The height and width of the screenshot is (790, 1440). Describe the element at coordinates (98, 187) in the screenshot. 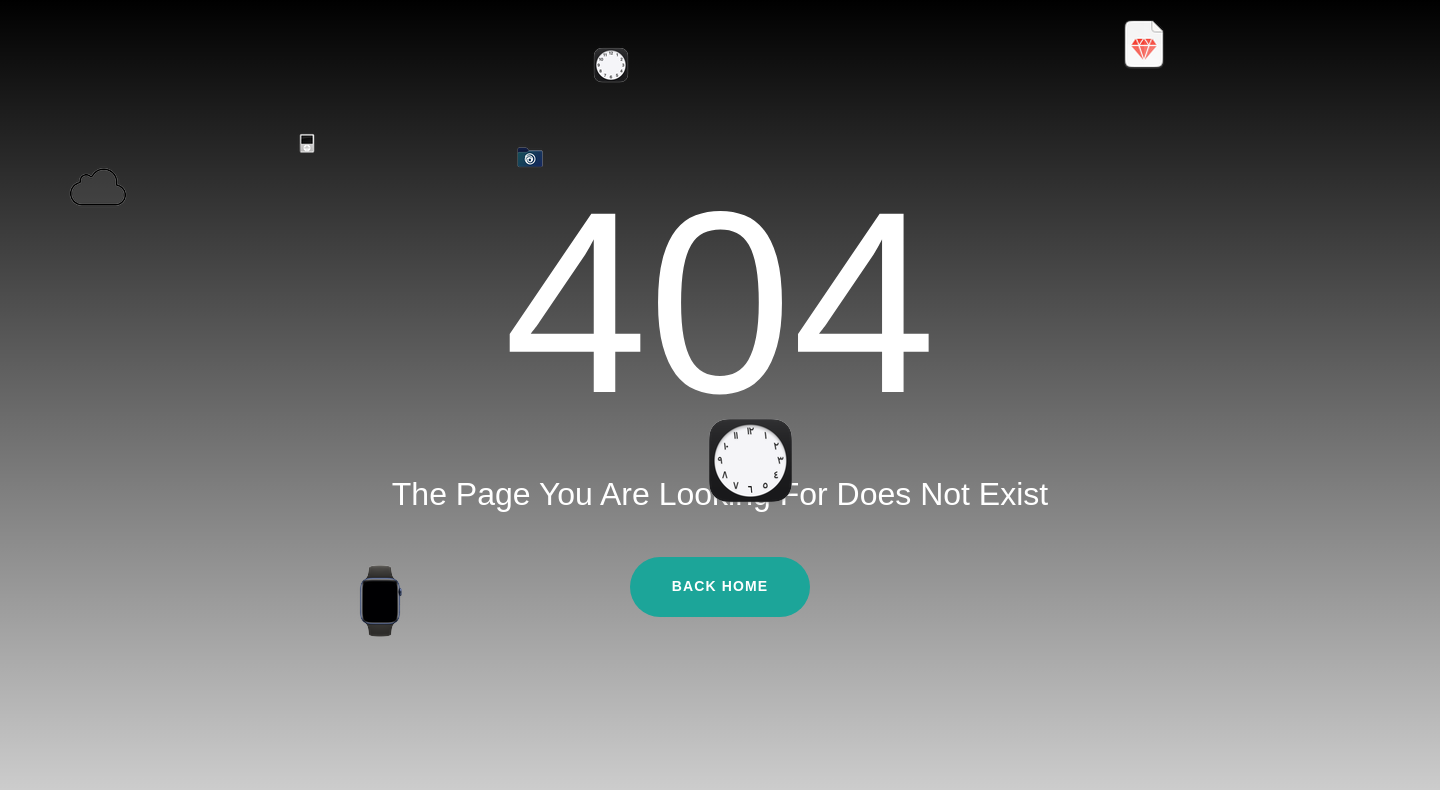

I see `access iCloud storage in sidebar` at that location.